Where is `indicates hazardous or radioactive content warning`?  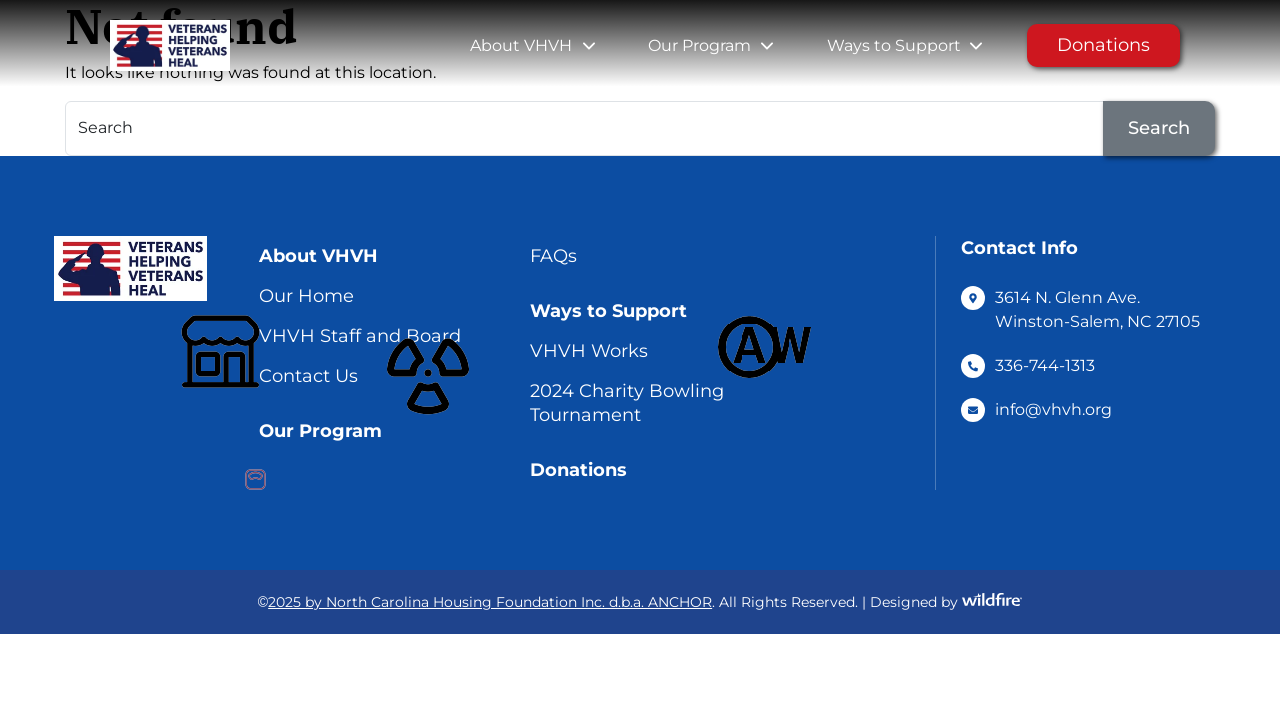 indicates hazardous or radioactive content warning is located at coordinates (428, 373).